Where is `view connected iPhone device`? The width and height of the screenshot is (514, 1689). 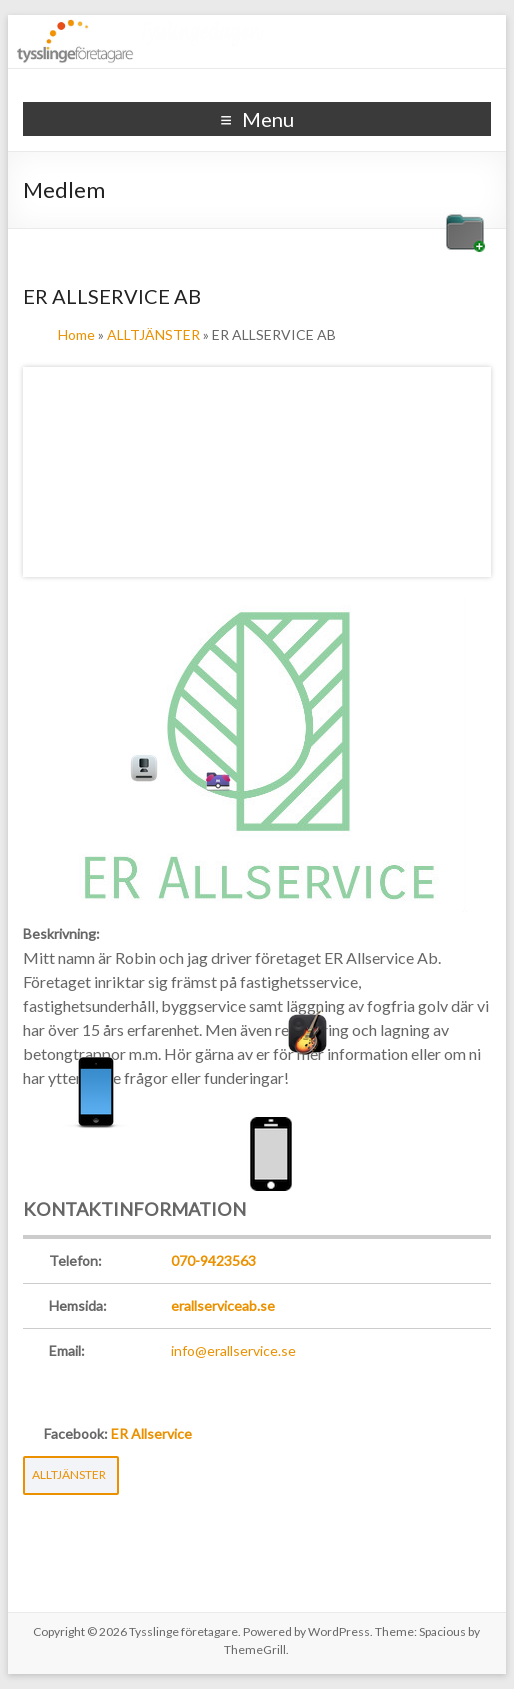 view connected iPhone device is located at coordinates (271, 1154).